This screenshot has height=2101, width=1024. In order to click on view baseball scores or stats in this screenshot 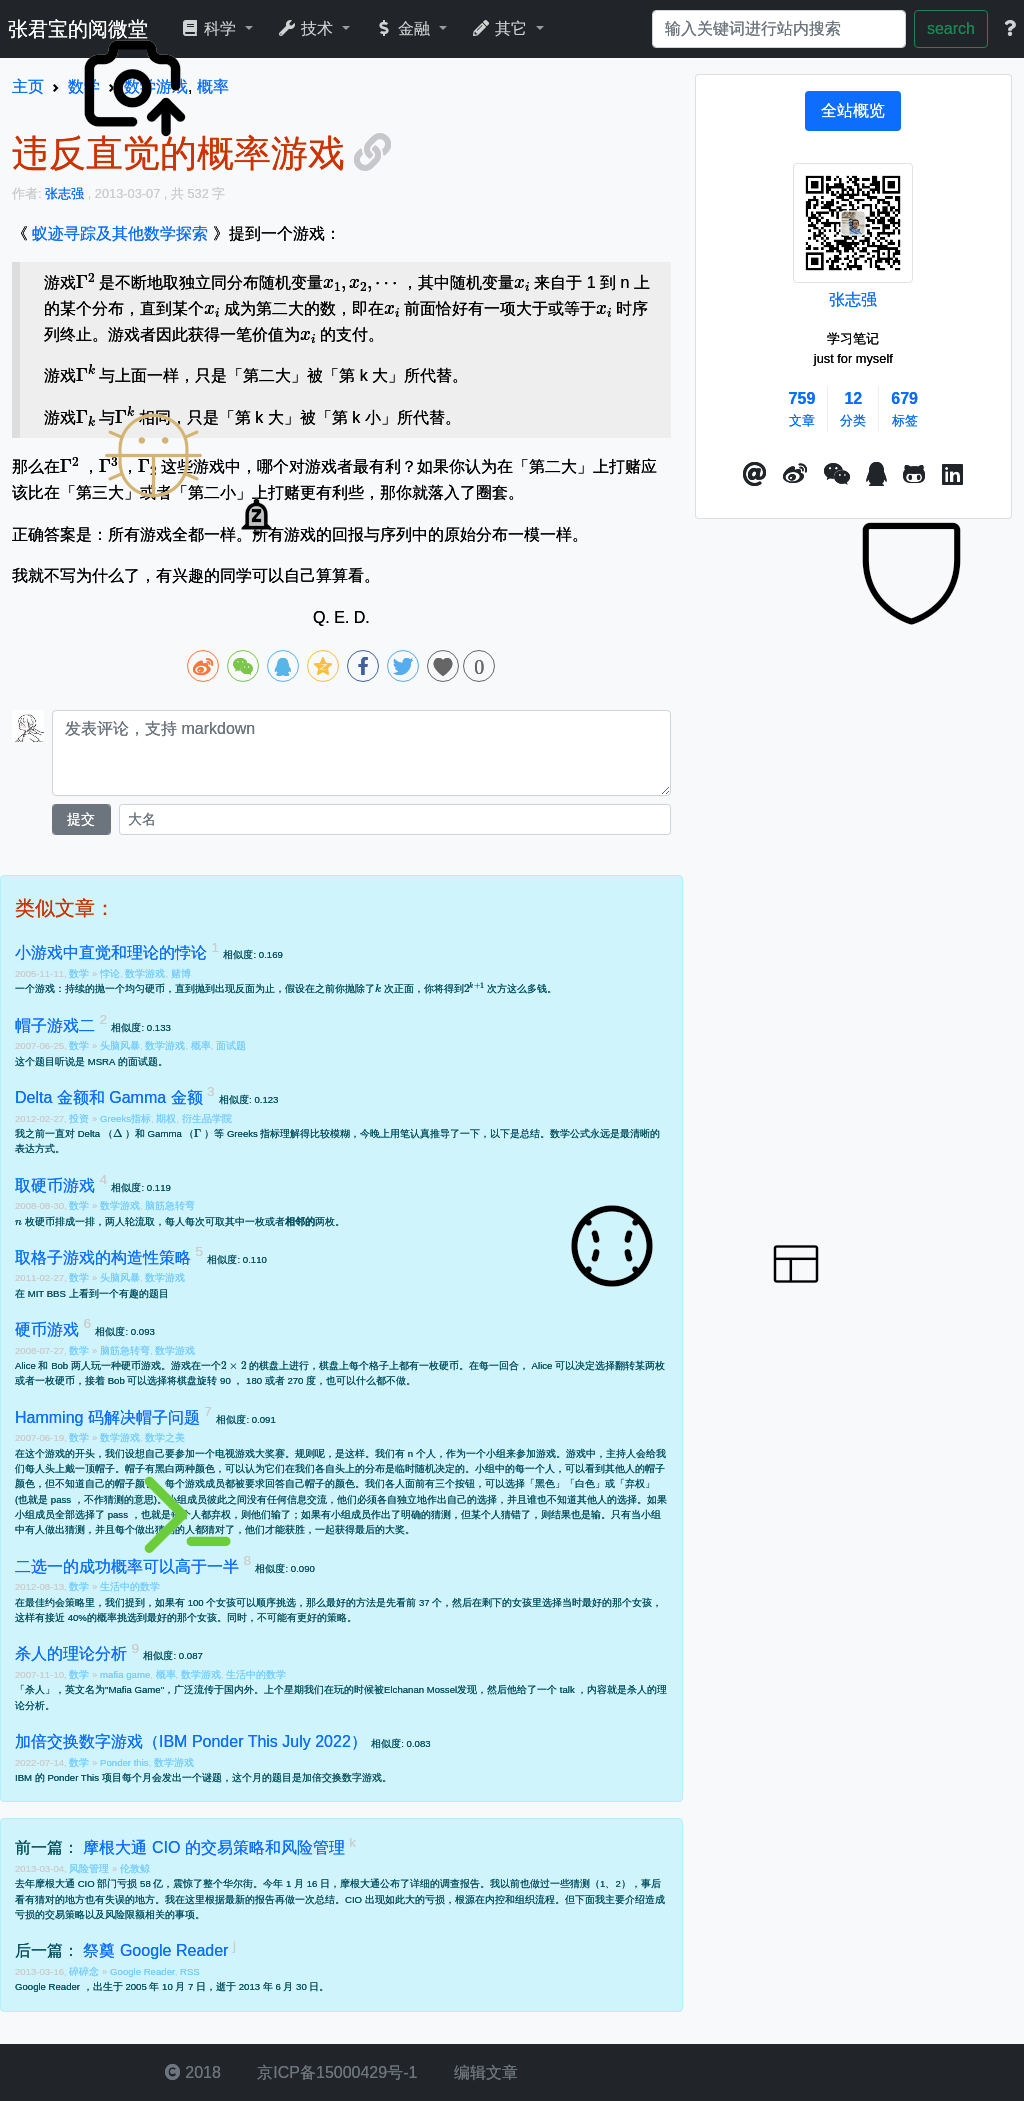, I will do `click(612, 1246)`.